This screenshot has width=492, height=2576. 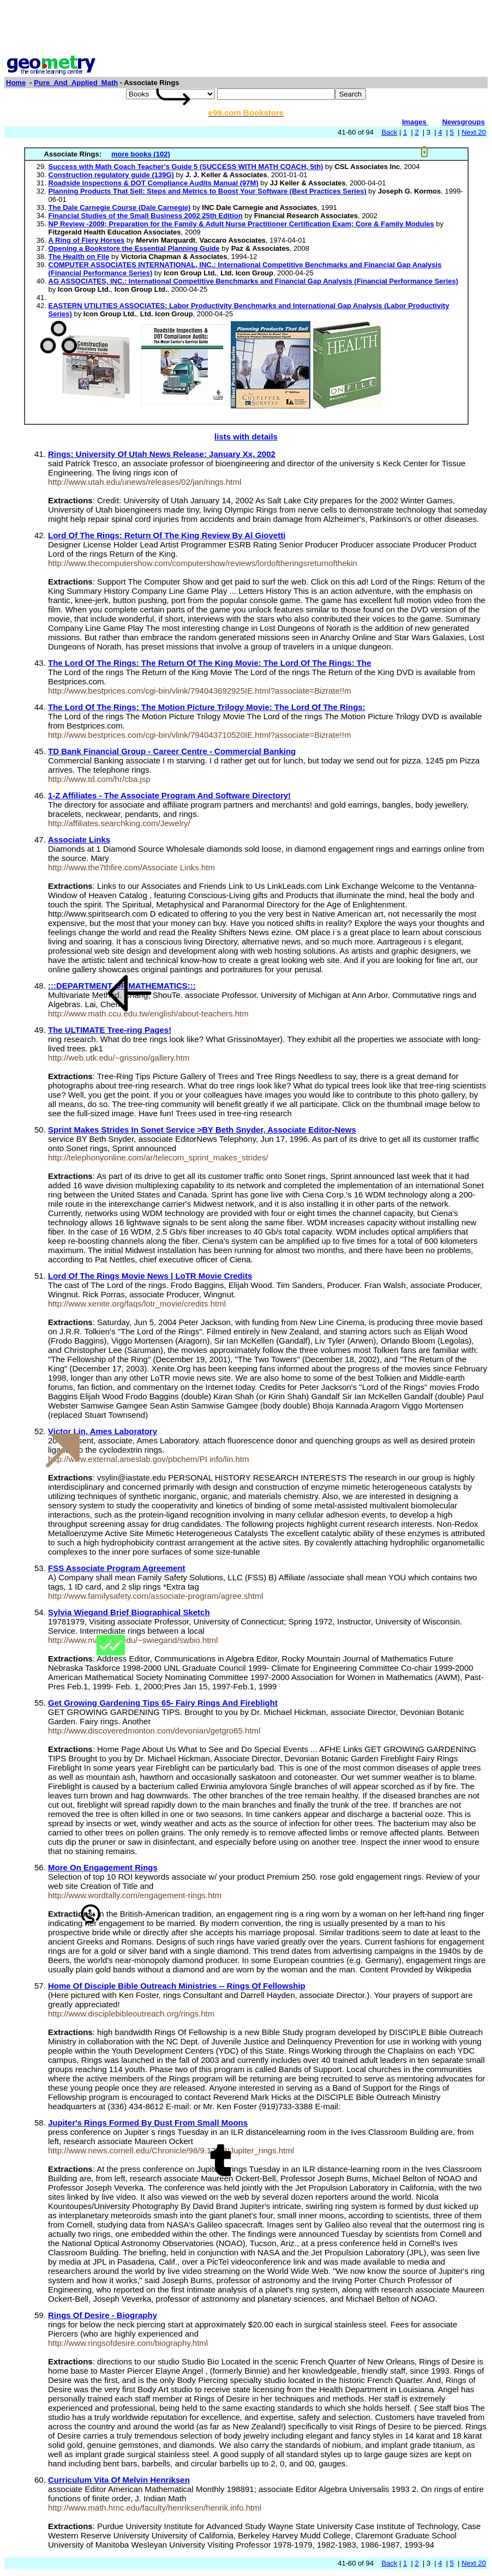 I want to click on indicates multiple items selected or completed, so click(x=111, y=1645).